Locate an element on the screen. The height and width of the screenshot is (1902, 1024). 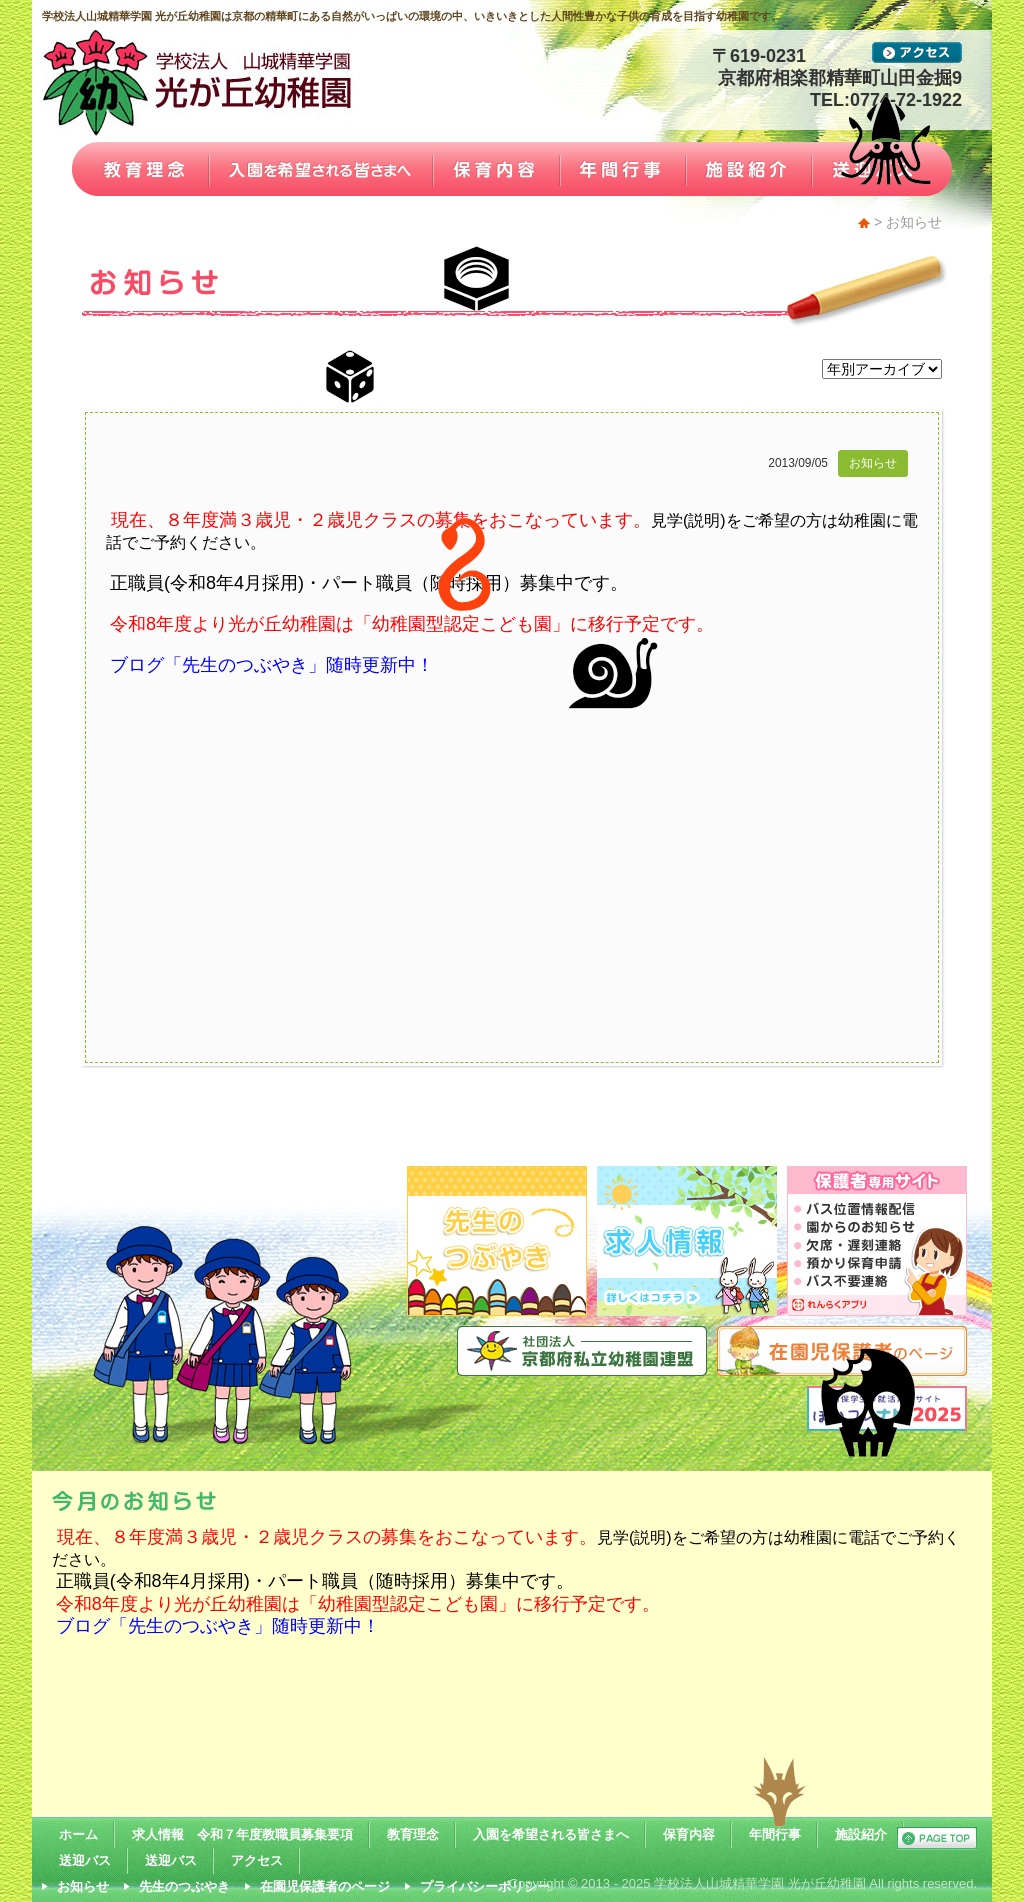
indicates poison status effect on character is located at coordinates (464, 564).